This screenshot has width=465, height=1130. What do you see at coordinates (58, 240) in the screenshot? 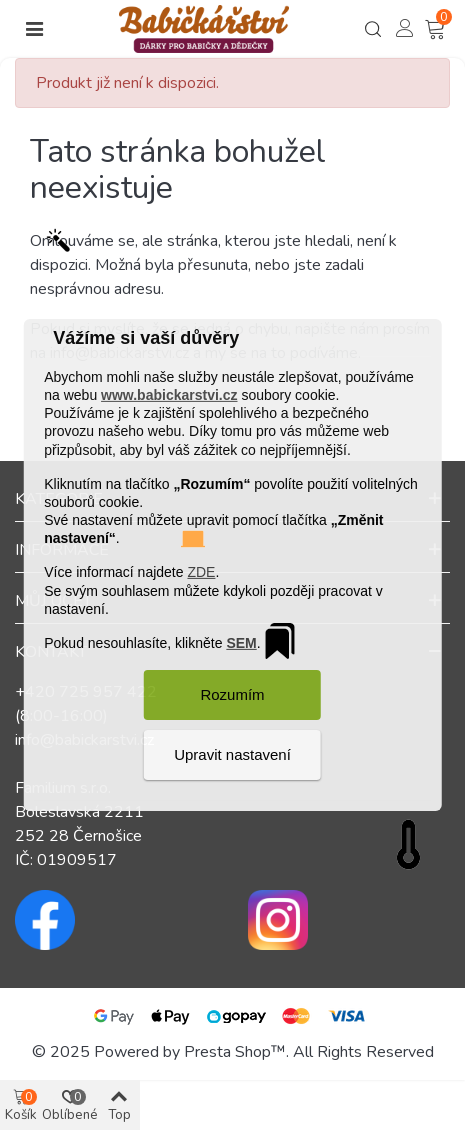
I see `apply auto-enhance or magic adjustments` at bounding box center [58, 240].